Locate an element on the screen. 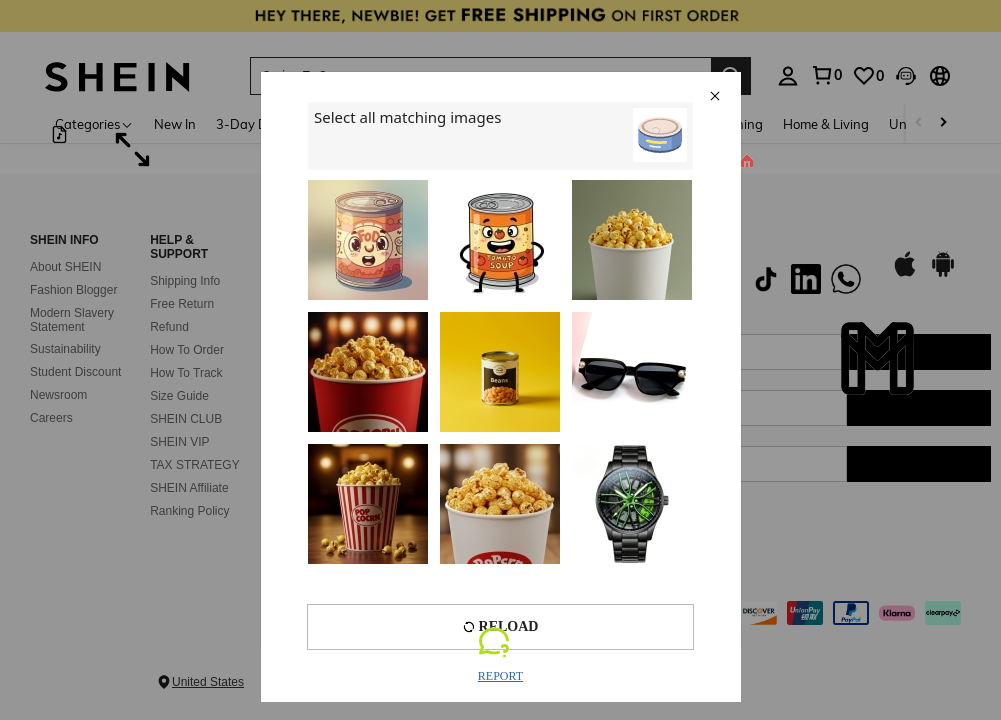  open an audio or music file is located at coordinates (59, 134).